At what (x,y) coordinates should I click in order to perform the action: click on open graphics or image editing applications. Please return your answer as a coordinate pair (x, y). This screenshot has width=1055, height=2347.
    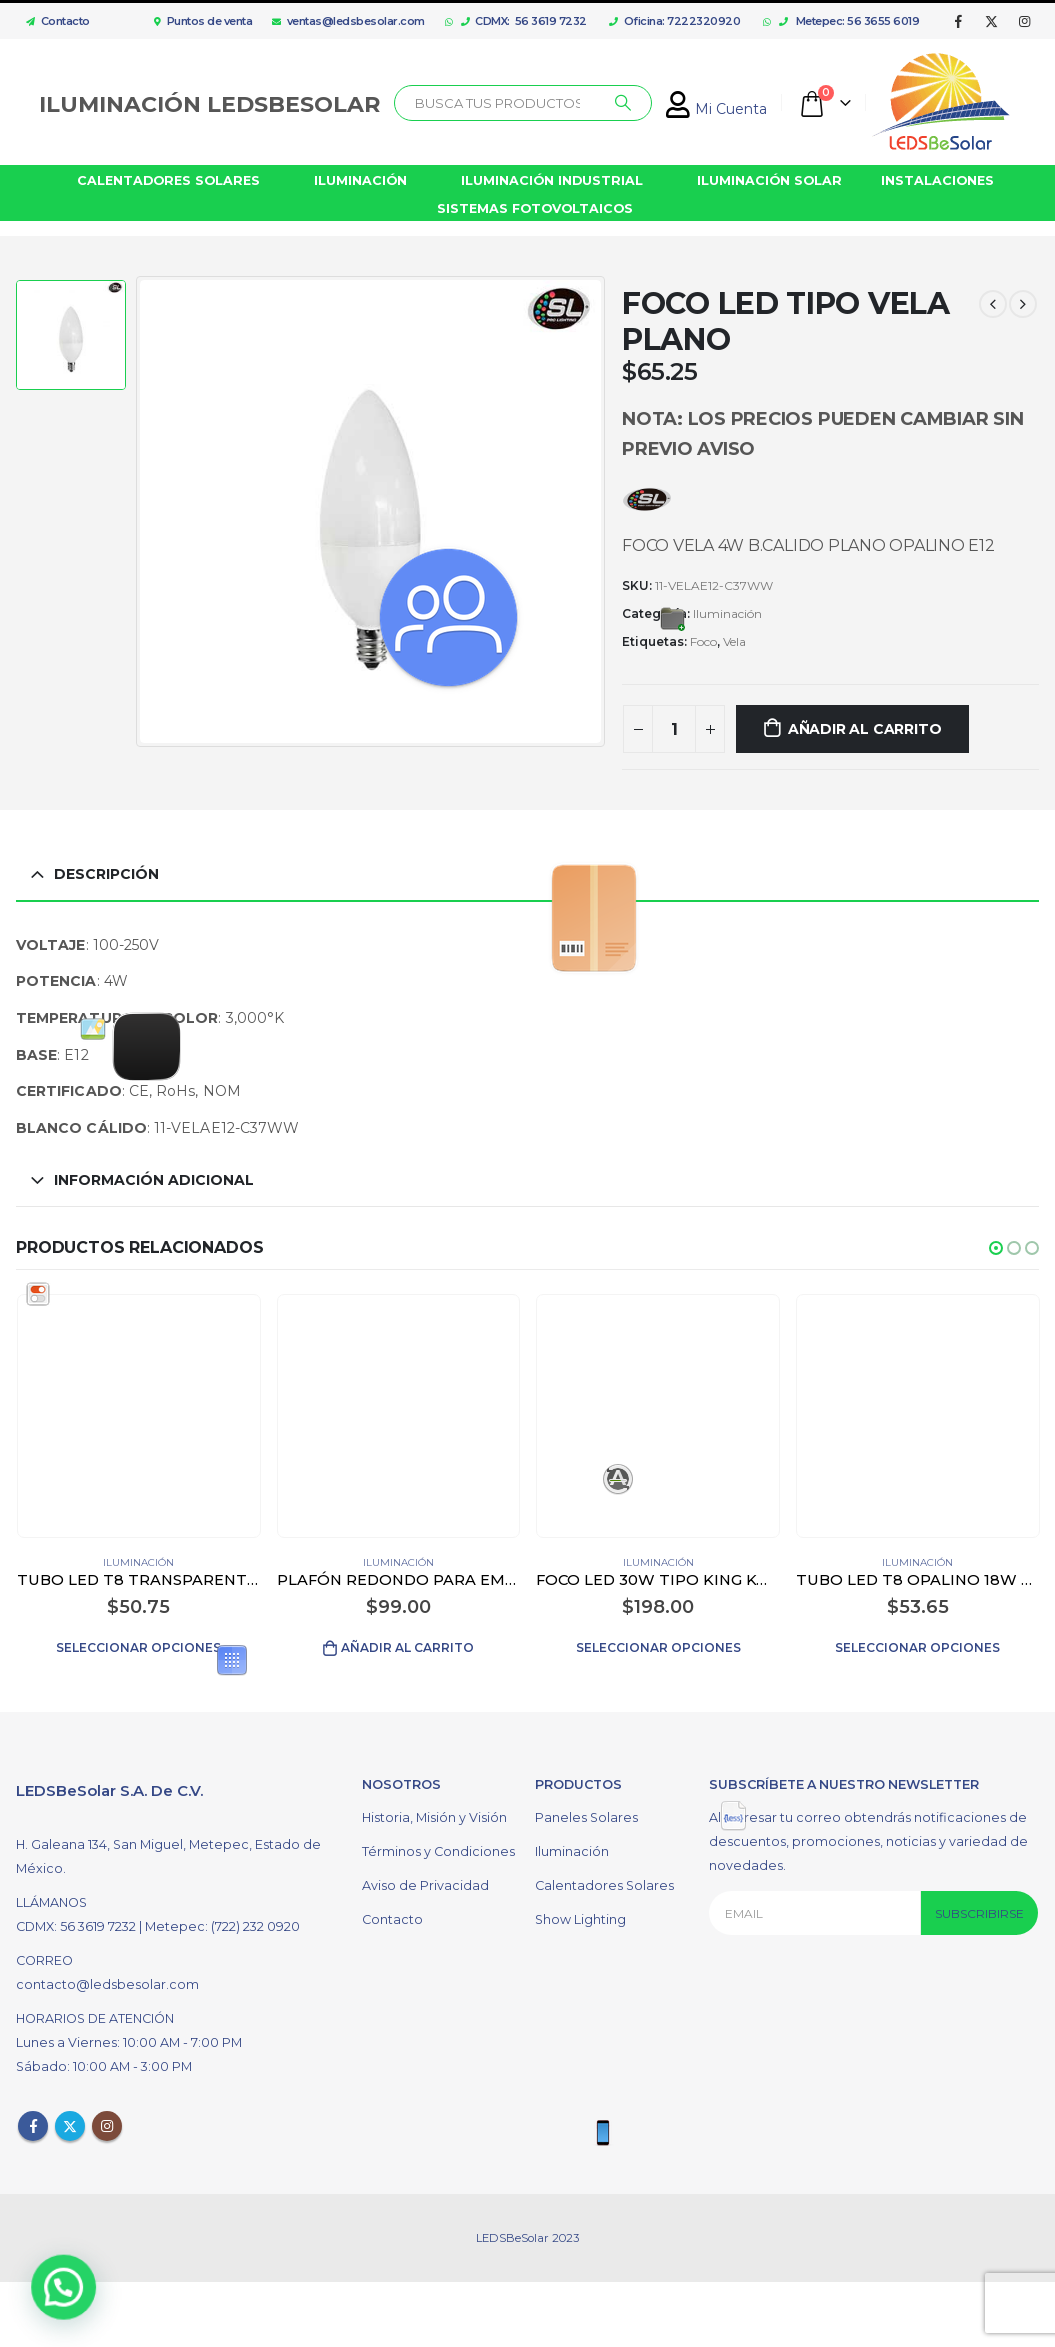
    Looking at the image, I should click on (93, 1029).